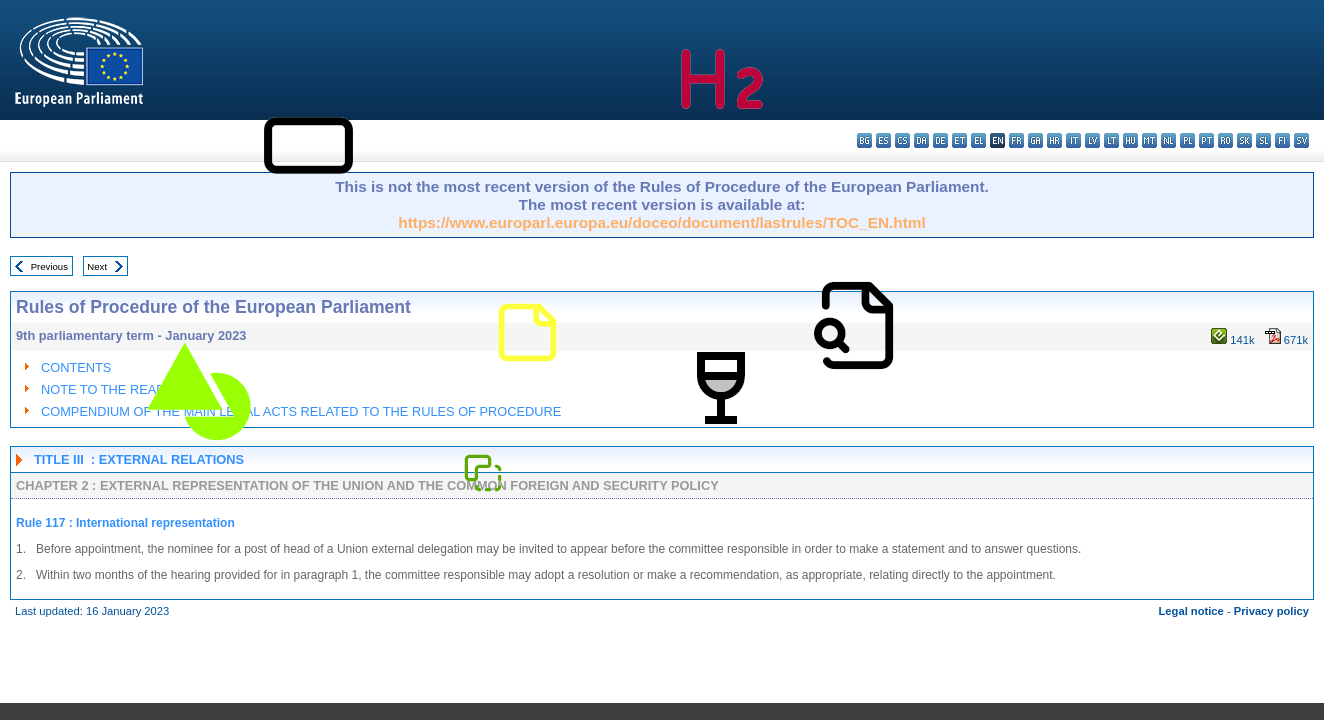  I want to click on subtract or remove a selected shape, so click(483, 473).